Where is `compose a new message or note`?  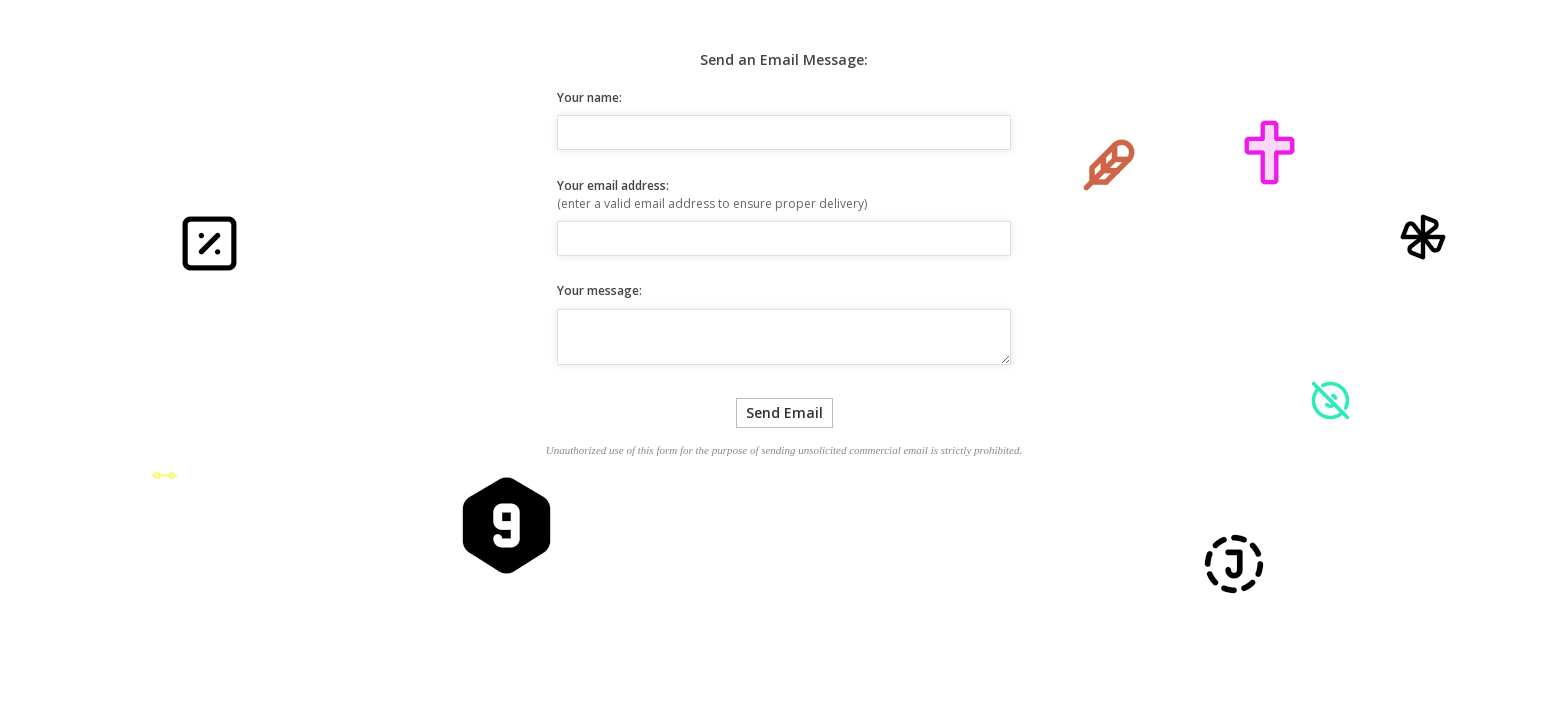
compose a new message or note is located at coordinates (1109, 165).